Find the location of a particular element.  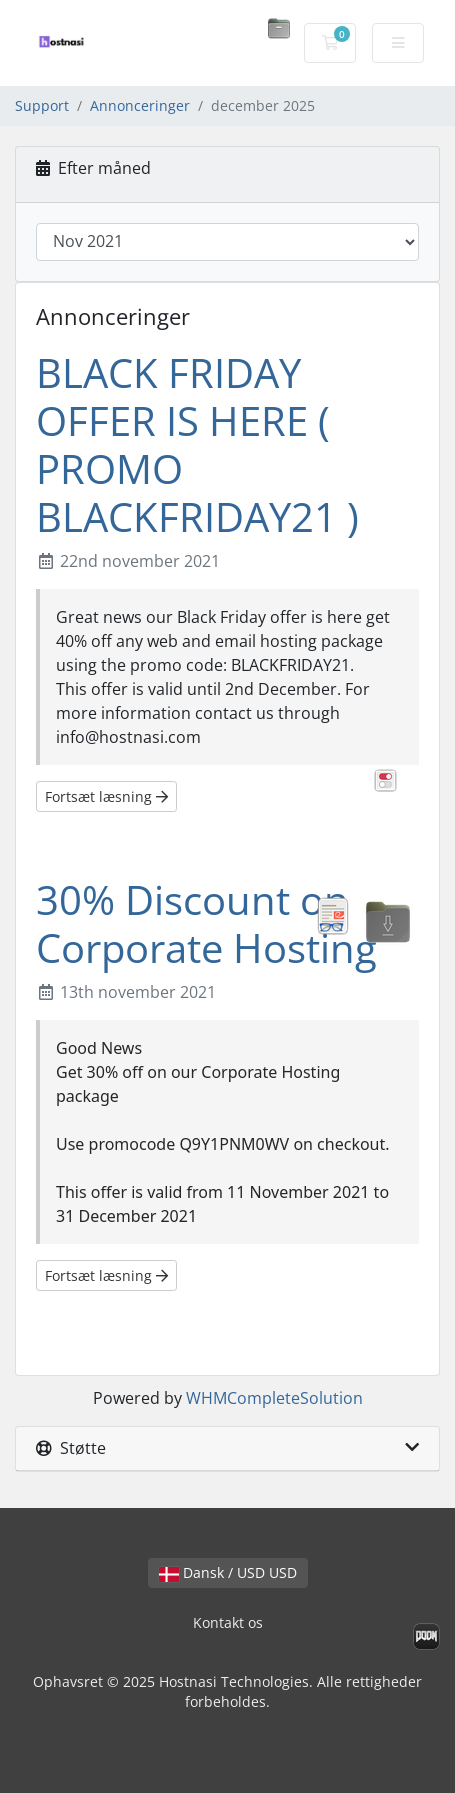

open gnome tweaks to customize system settings is located at coordinates (385, 780).